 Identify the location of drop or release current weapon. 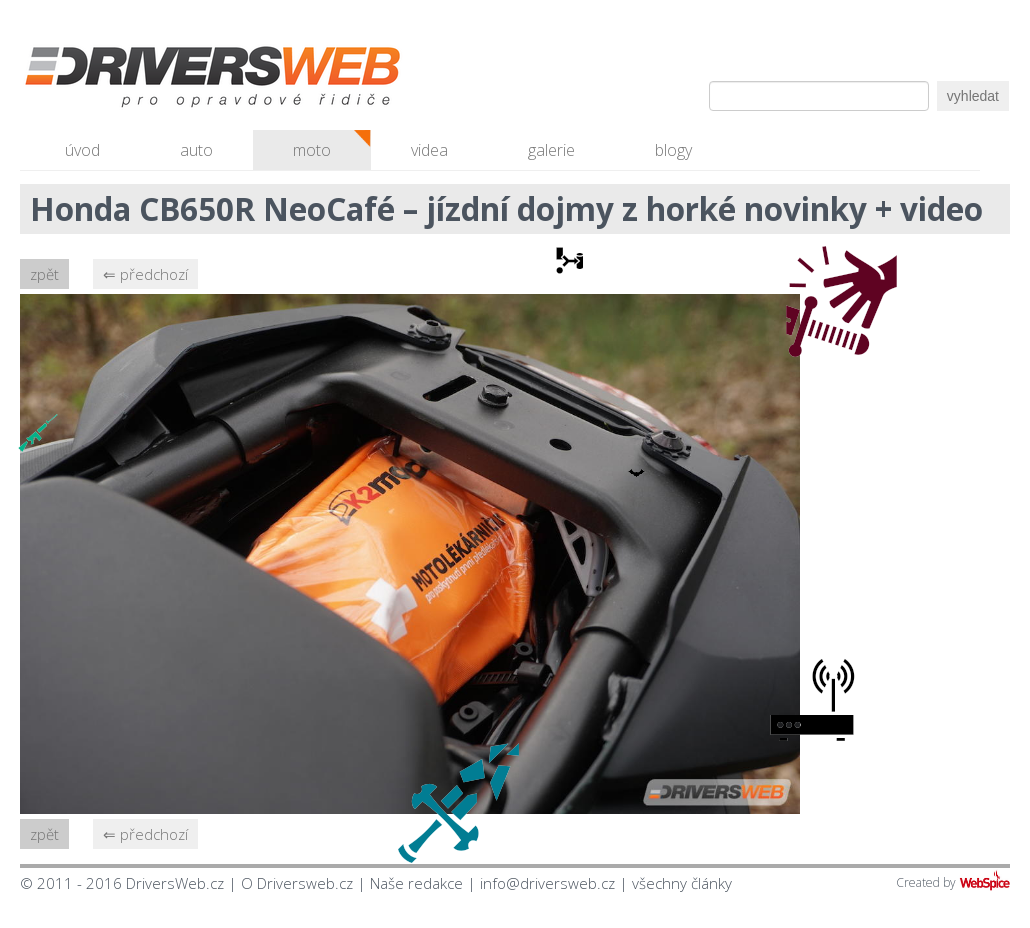
(841, 301).